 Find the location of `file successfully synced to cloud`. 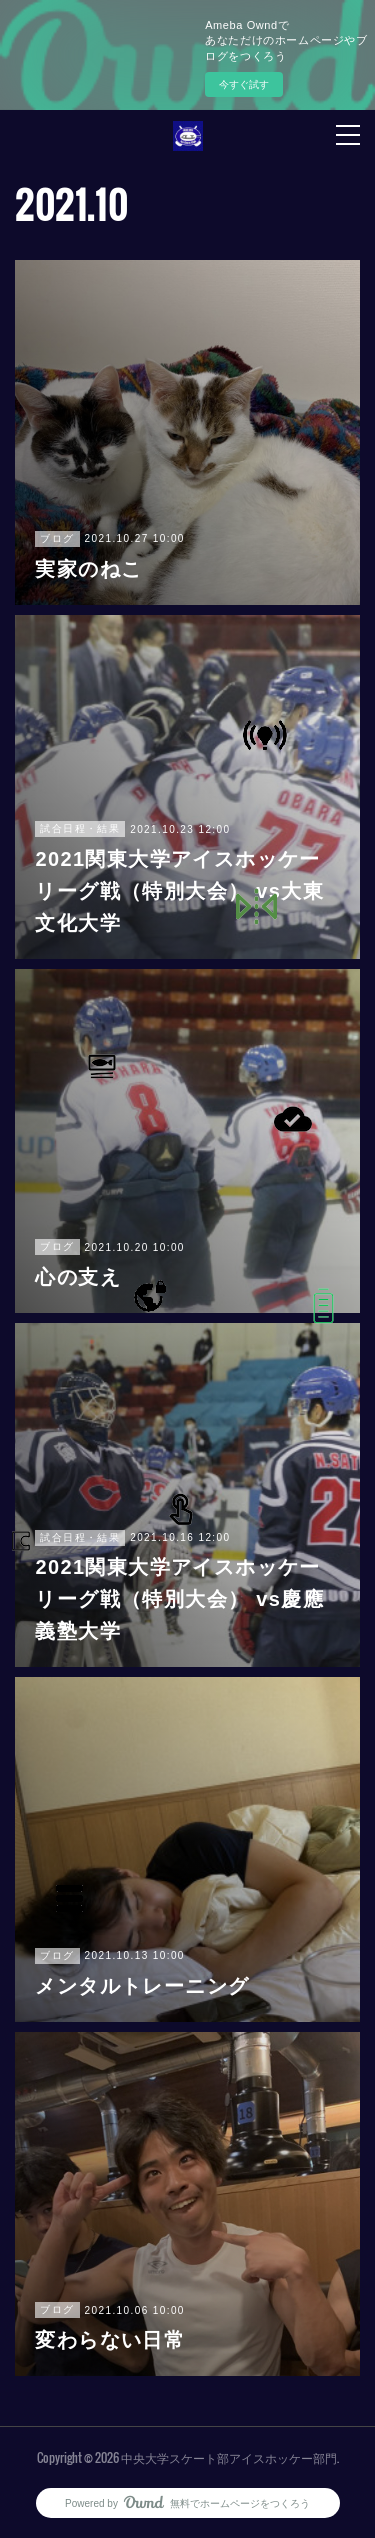

file successfully synced to cloud is located at coordinates (293, 1119).